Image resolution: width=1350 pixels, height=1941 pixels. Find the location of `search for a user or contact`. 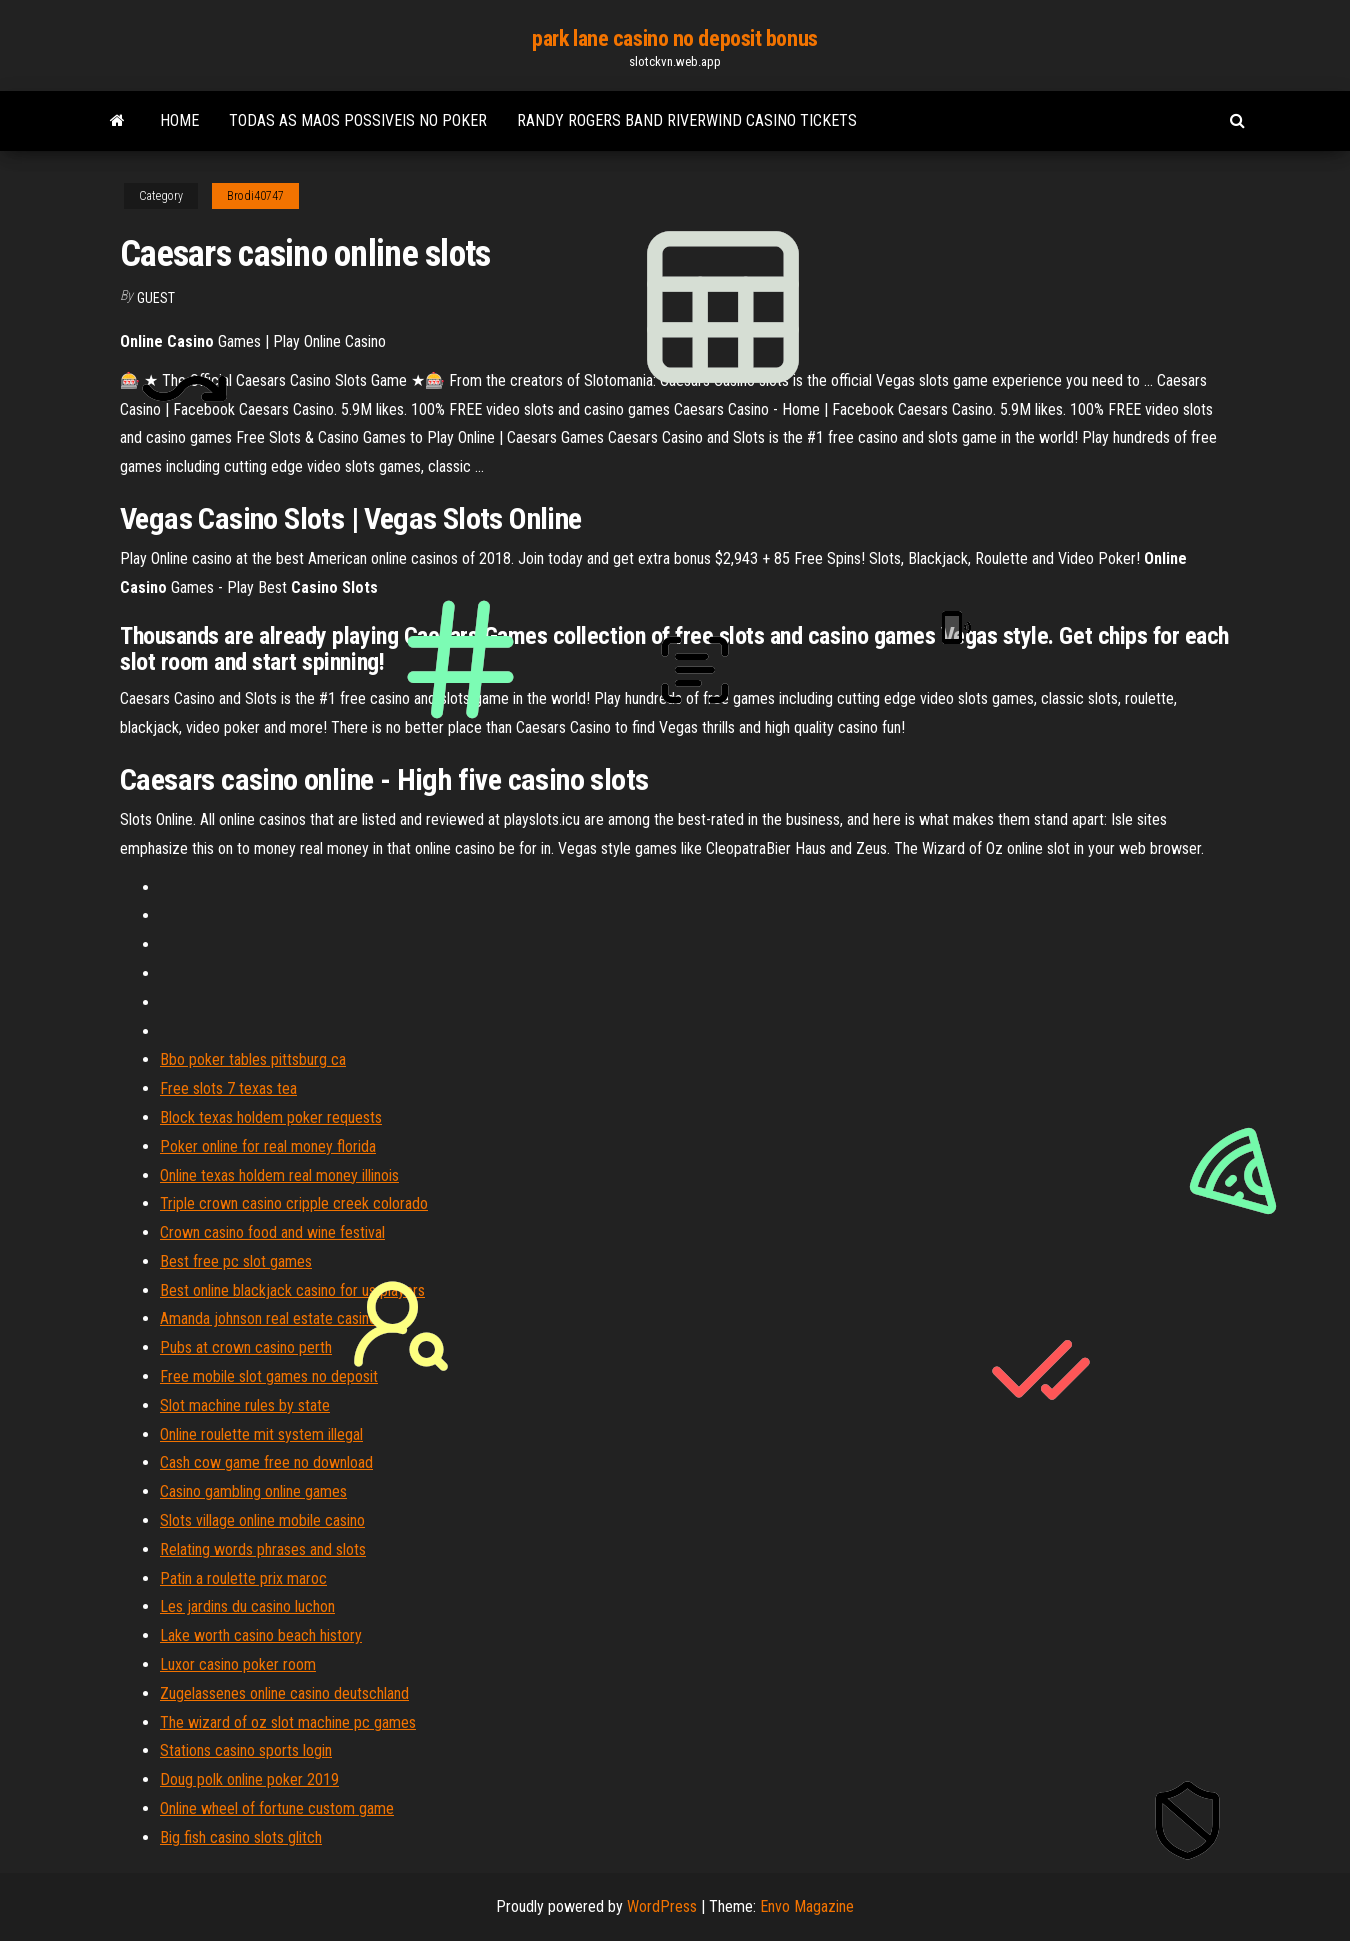

search for a user or contact is located at coordinates (401, 1324).